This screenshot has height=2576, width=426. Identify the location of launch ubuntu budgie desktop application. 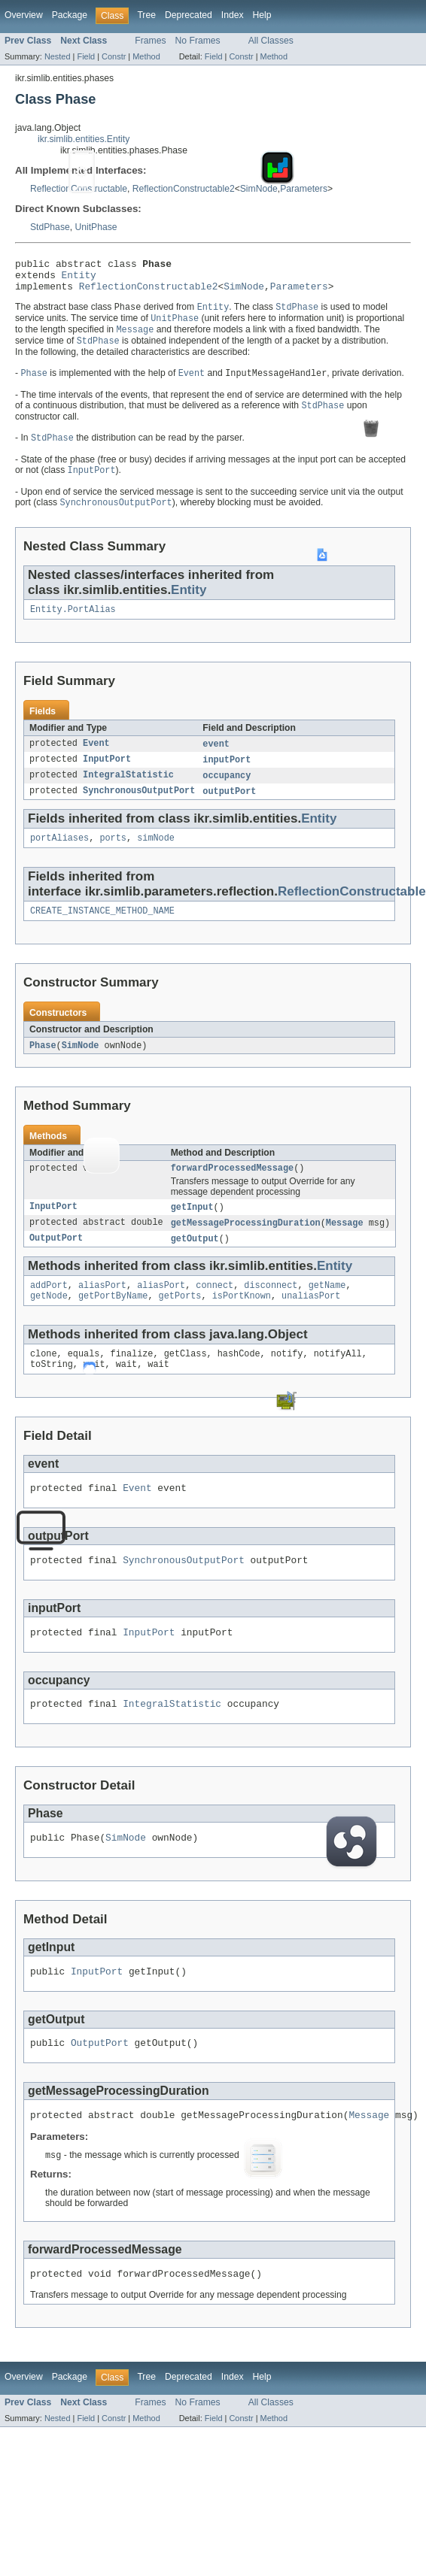
(351, 1841).